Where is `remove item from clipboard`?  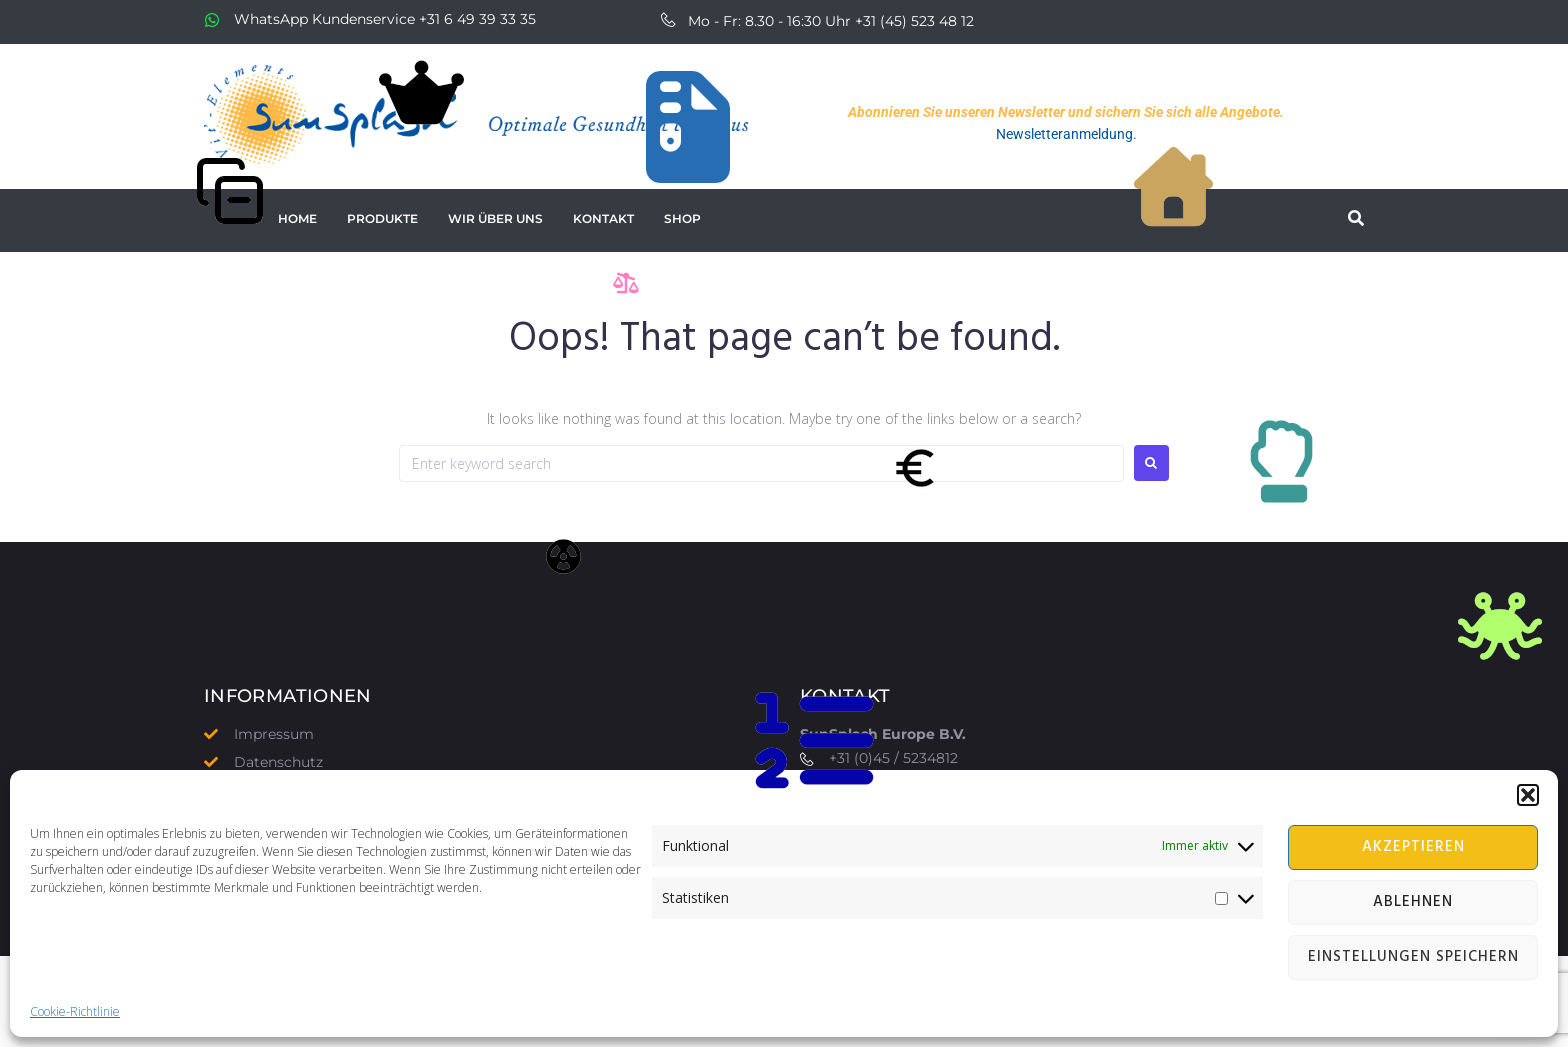
remove item from clipboard is located at coordinates (230, 191).